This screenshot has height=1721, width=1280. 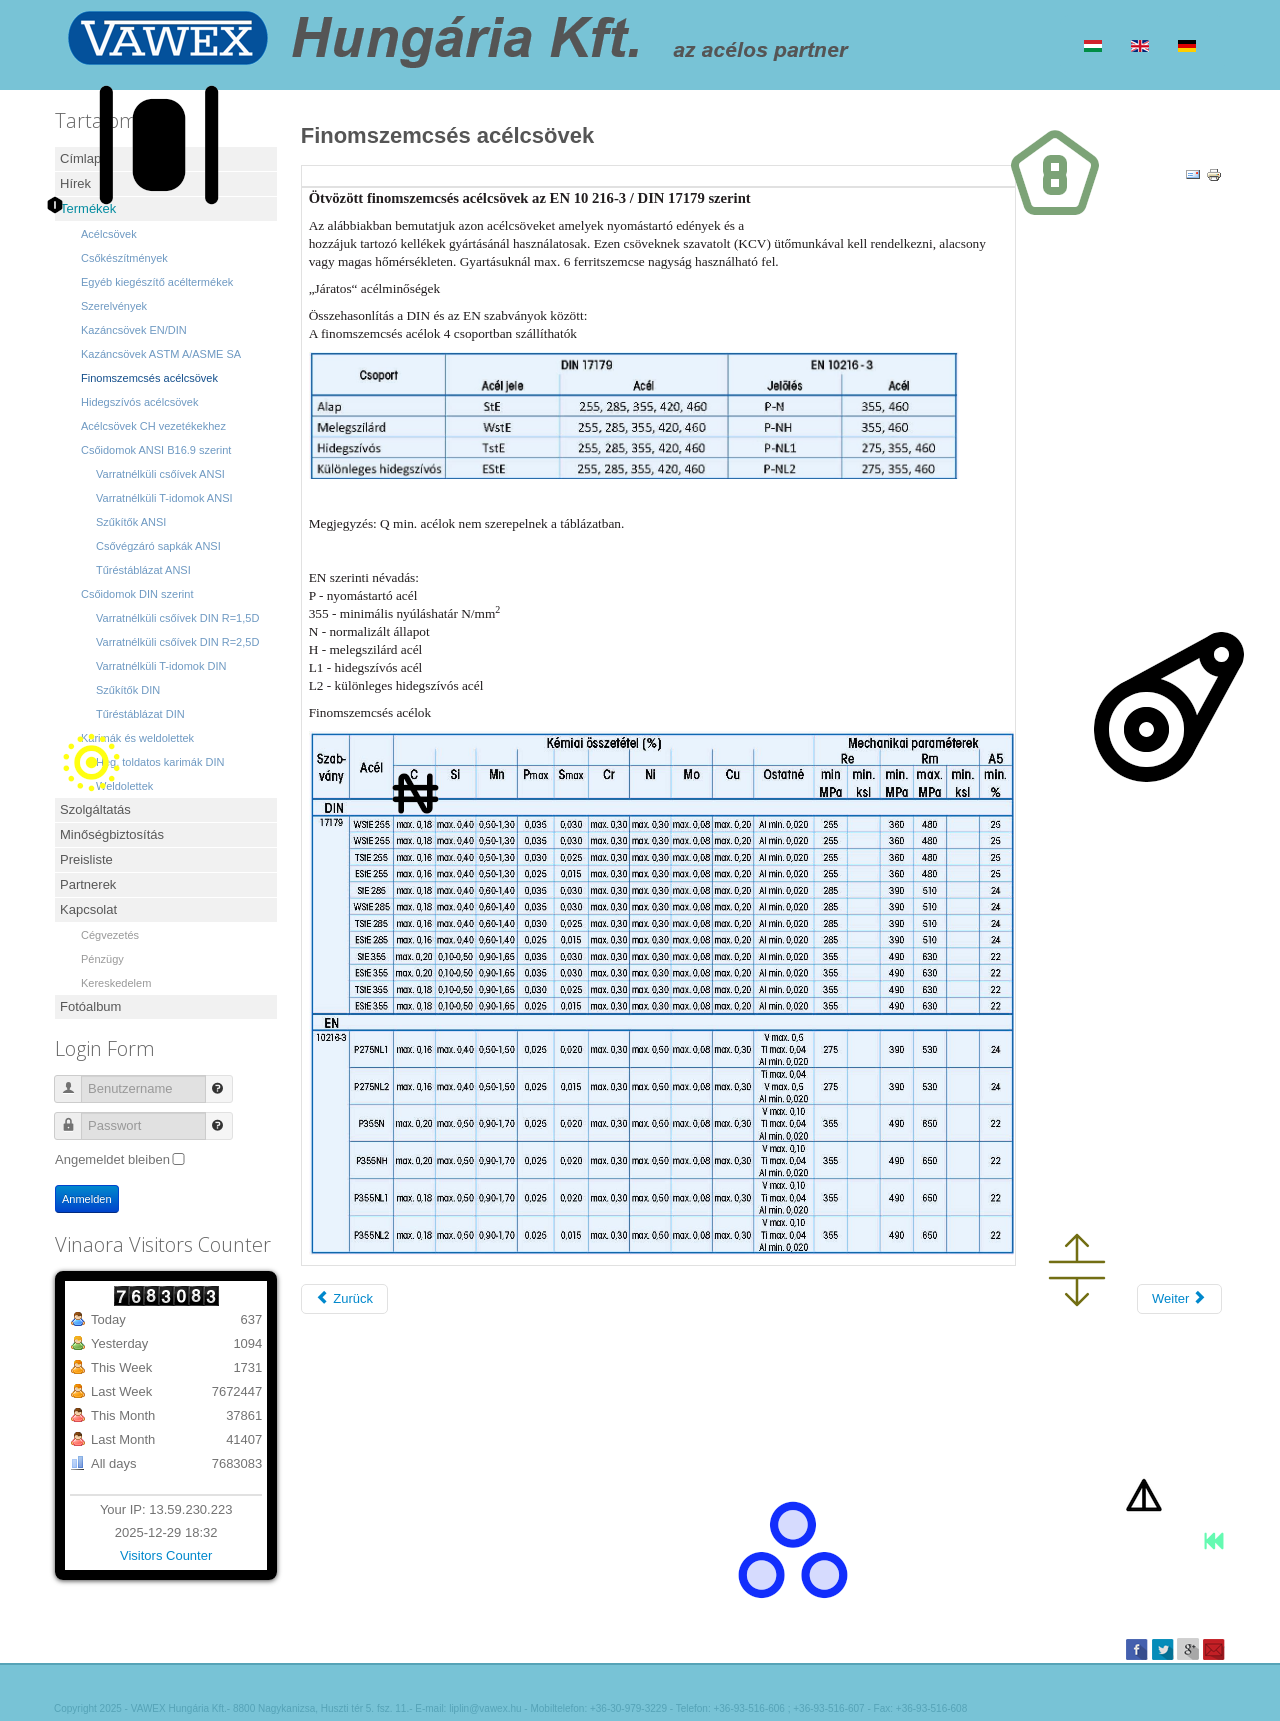 What do you see at coordinates (1055, 175) in the screenshot?
I see `indicates step 8 in a multi-step process` at bounding box center [1055, 175].